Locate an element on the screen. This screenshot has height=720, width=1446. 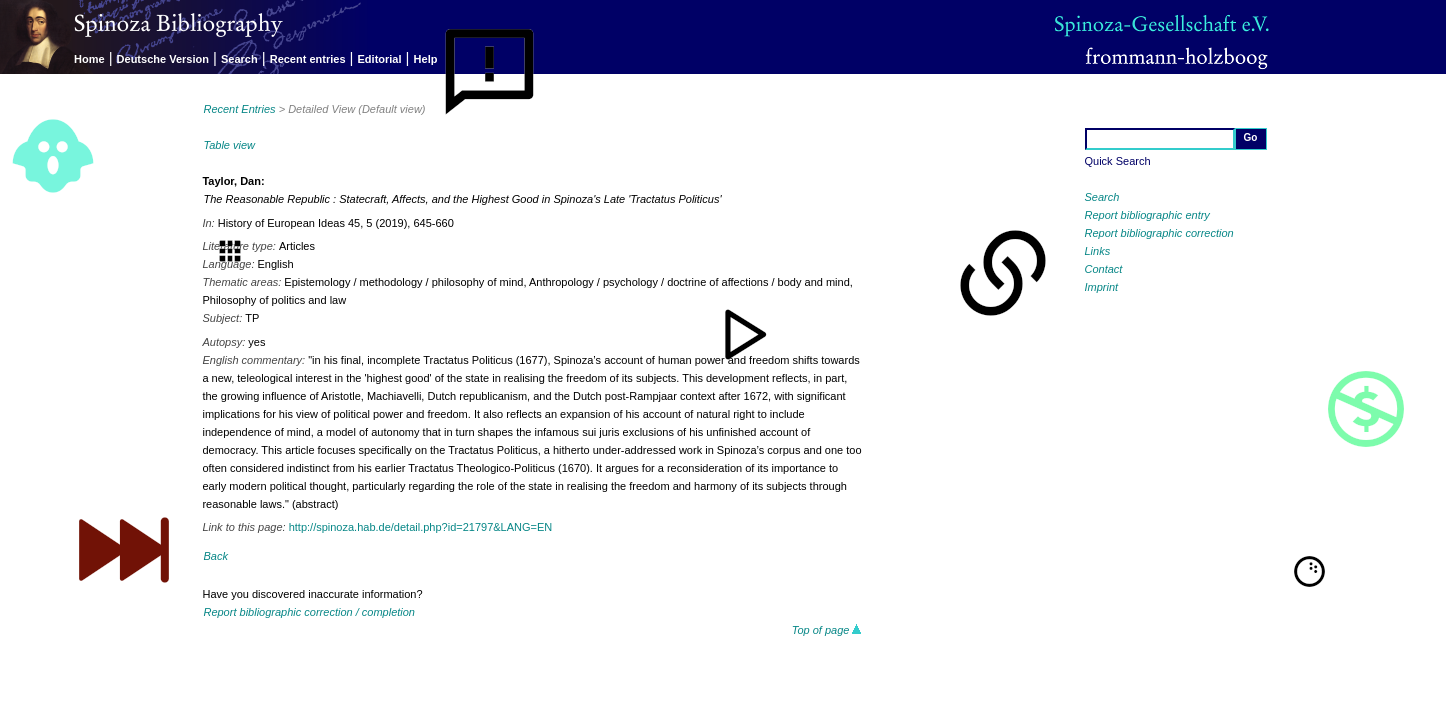
play media content is located at coordinates (741, 334).